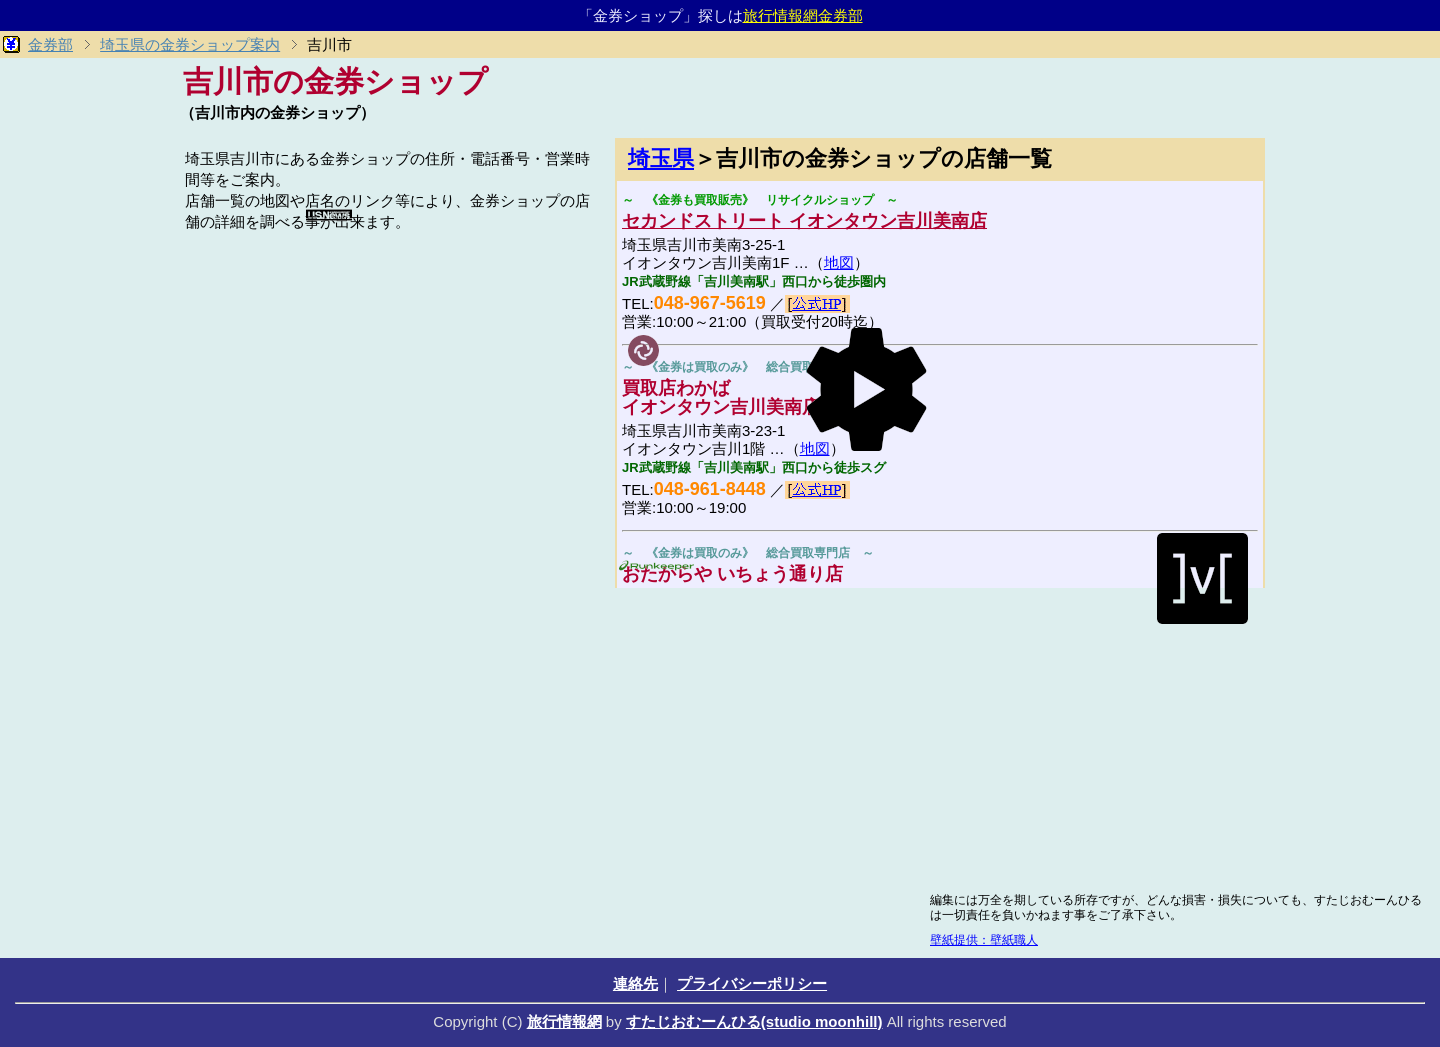 This screenshot has width=1440, height=1047. I want to click on open YouTube Studio app, so click(866, 389).